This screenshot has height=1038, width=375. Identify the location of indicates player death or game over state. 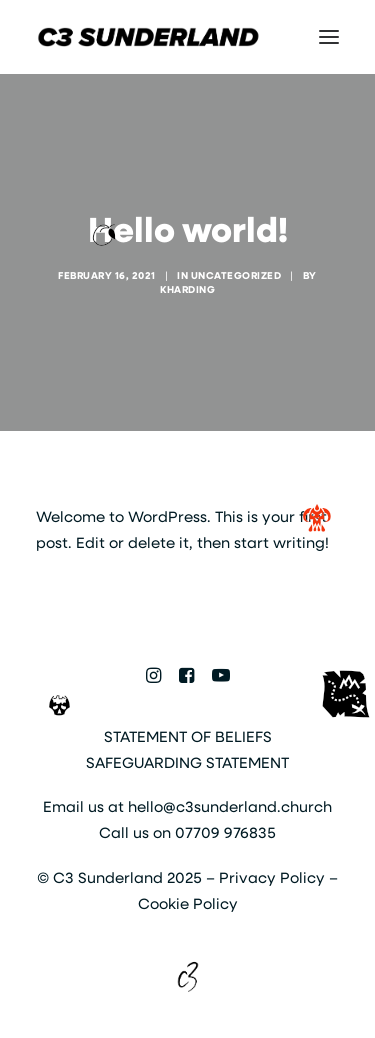
(59, 705).